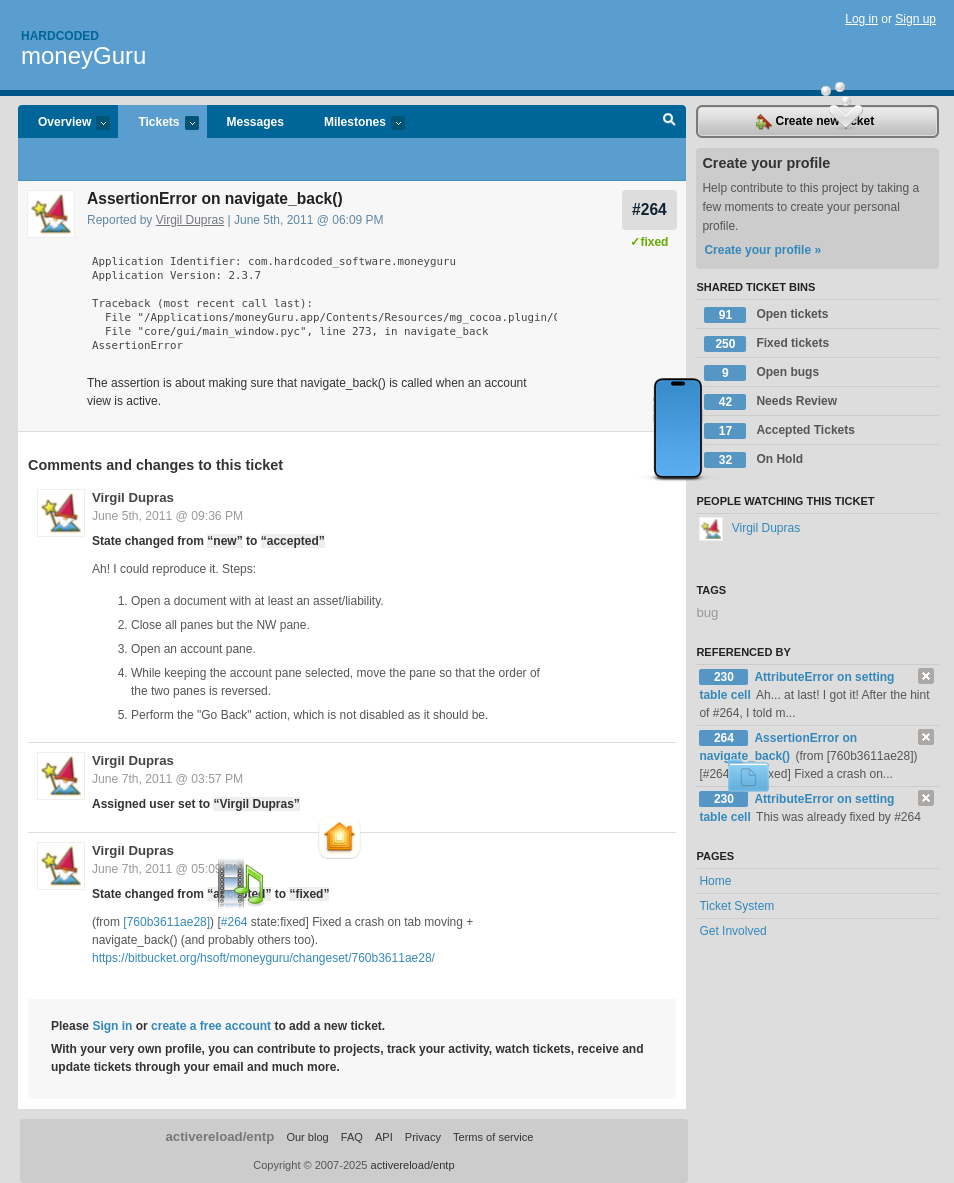 Image resolution: width=954 pixels, height=1183 pixels. I want to click on open your documents folder, so click(748, 775).